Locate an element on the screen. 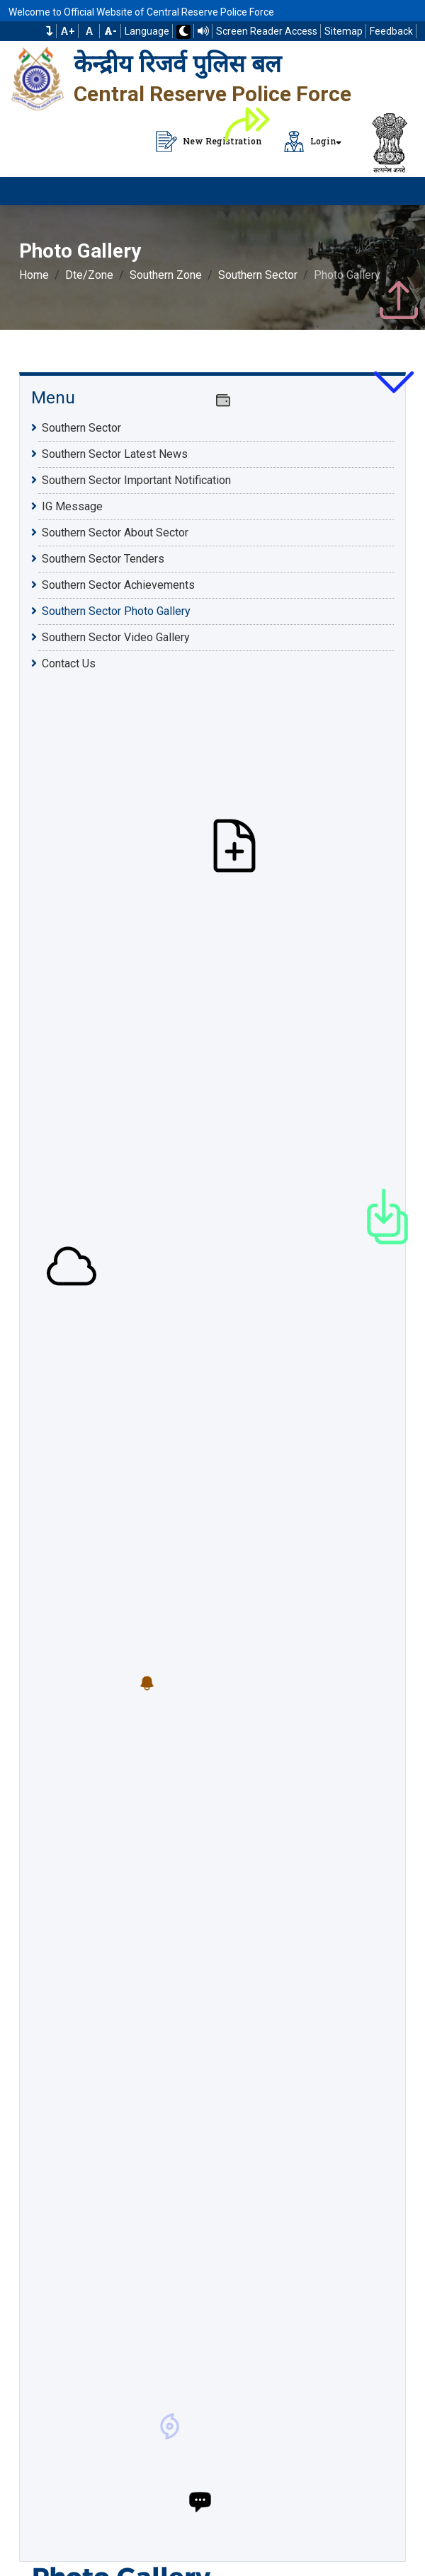  forward message or content multiple times is located at coordinates (247, 125).